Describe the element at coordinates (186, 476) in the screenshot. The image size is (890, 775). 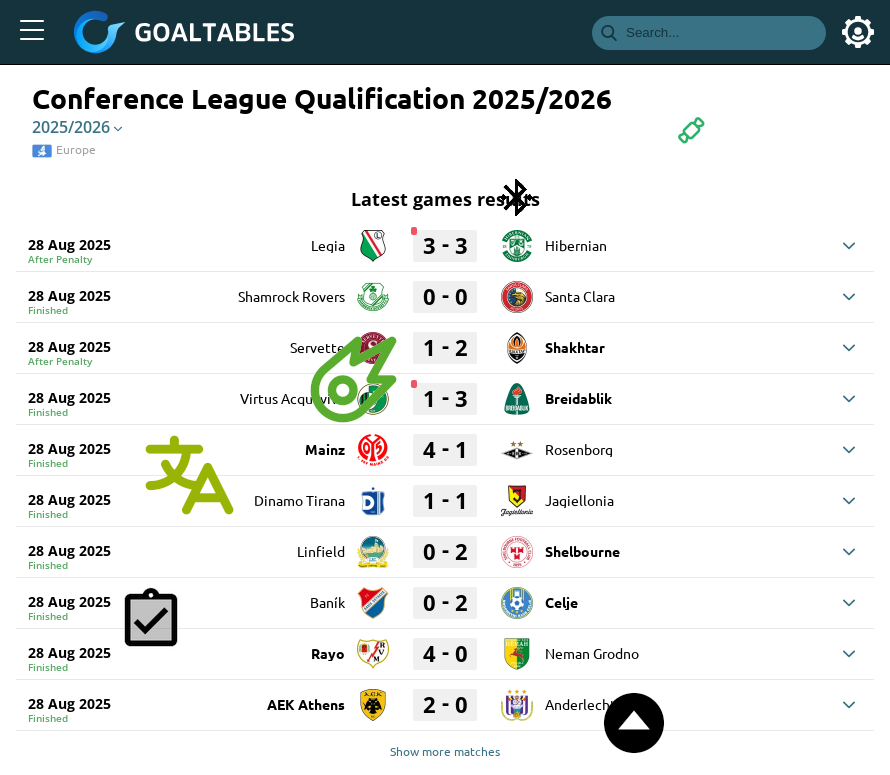
I see `translate text to another language` at that location.